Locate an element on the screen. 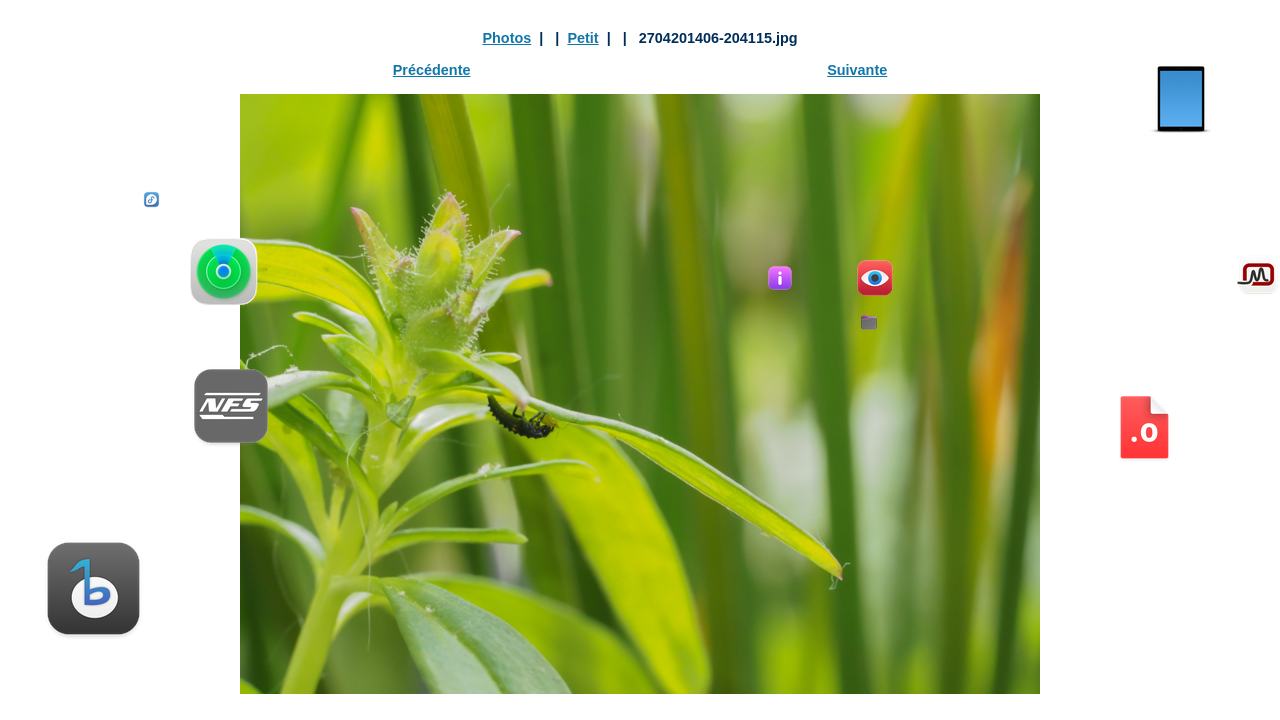 Image resolution: width=1280 pixels, height=720 pixels. open Find My app to locate devices or people is located at coordinates (223, 271).